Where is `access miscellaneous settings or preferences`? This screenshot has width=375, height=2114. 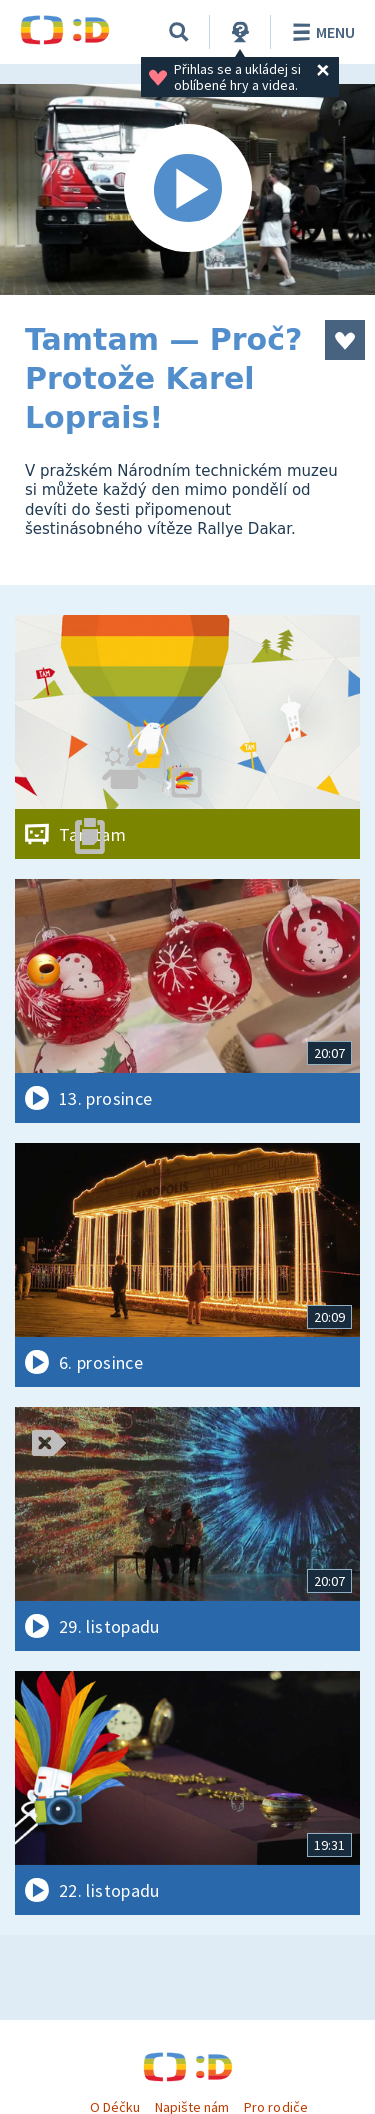
access miscellaneous settings or preferences is located at coordinates (124, 766).